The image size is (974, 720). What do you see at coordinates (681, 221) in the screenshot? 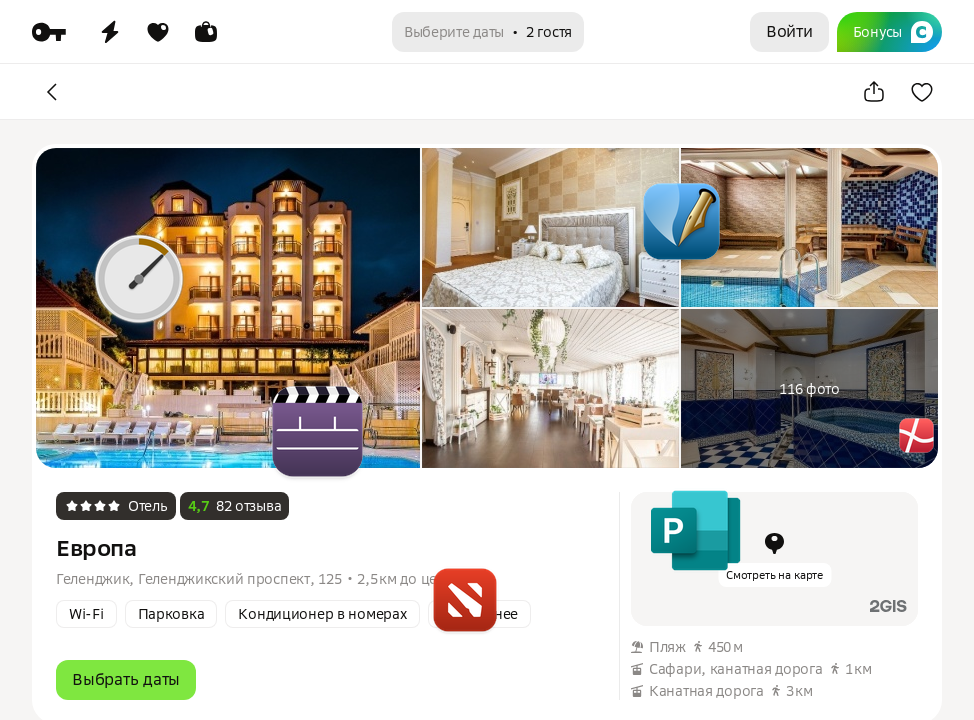
I see `open scribus desktop publishing application` at bounding box center [681, 221].